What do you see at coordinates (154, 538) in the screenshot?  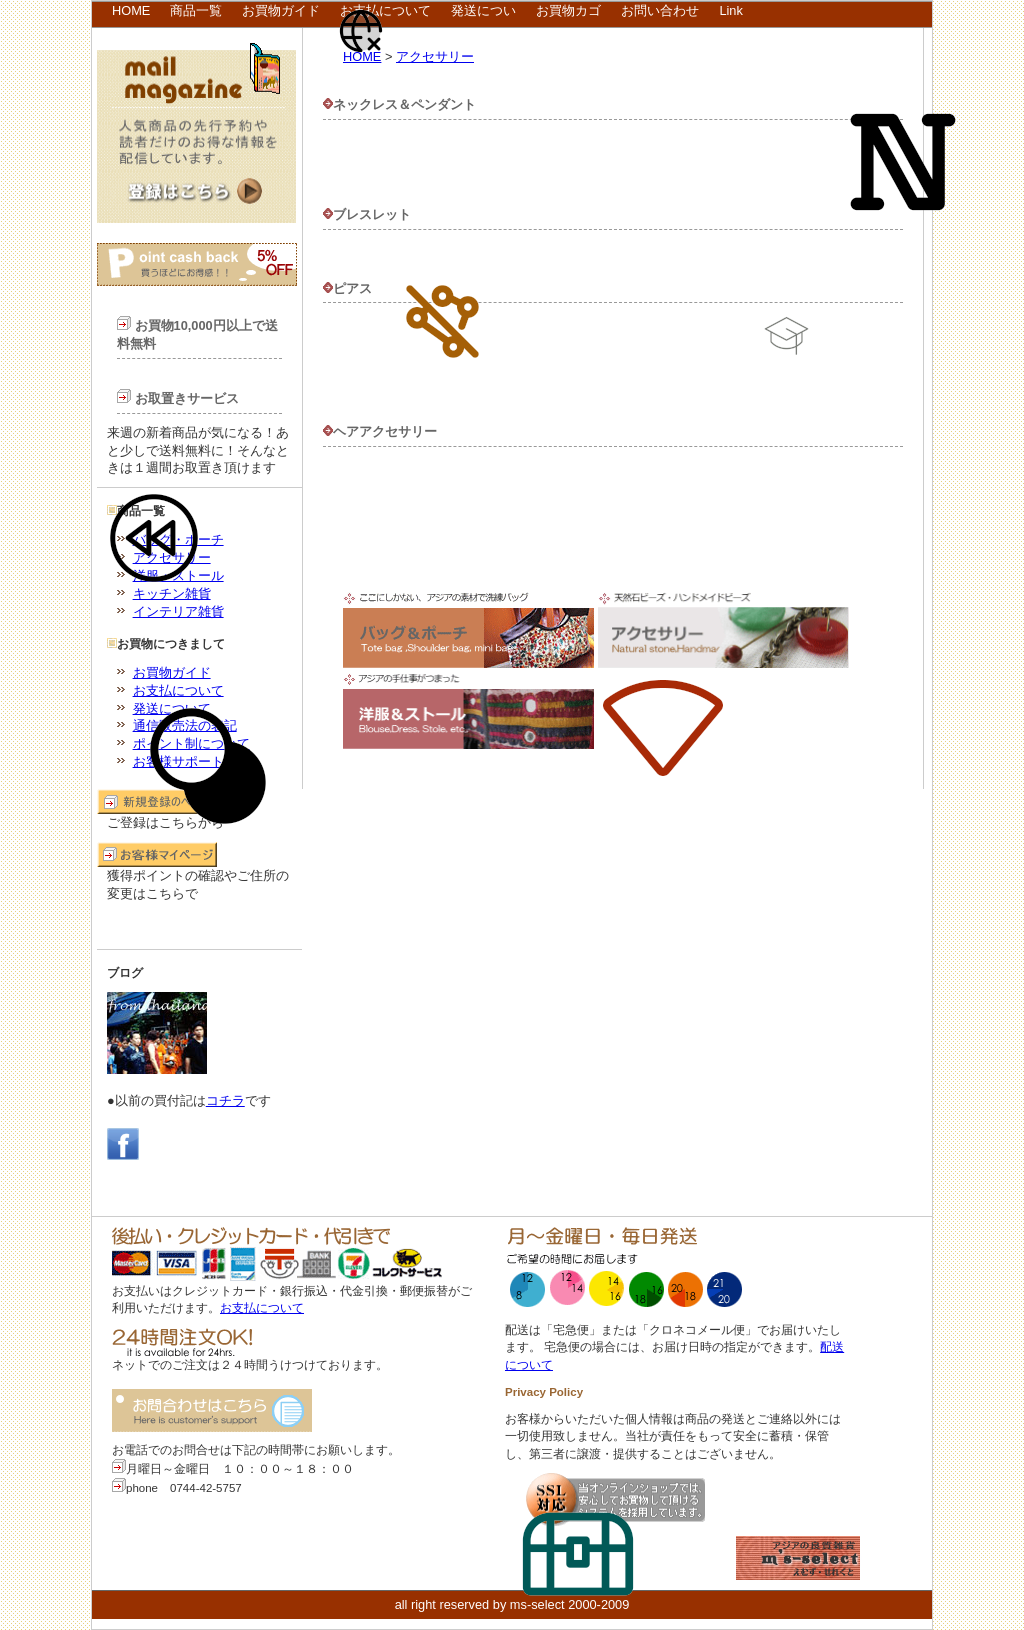 I see `rewind or skip backward in media playback` at bounding box center [154, 538].